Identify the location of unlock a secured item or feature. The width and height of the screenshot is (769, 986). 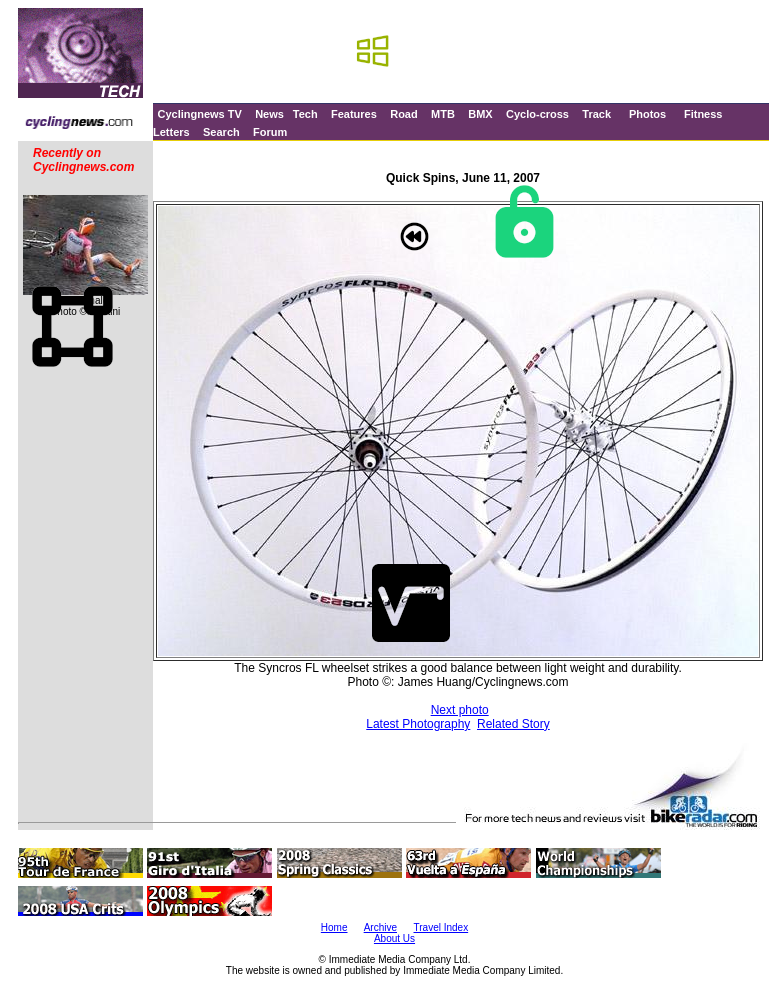
(524, 221).